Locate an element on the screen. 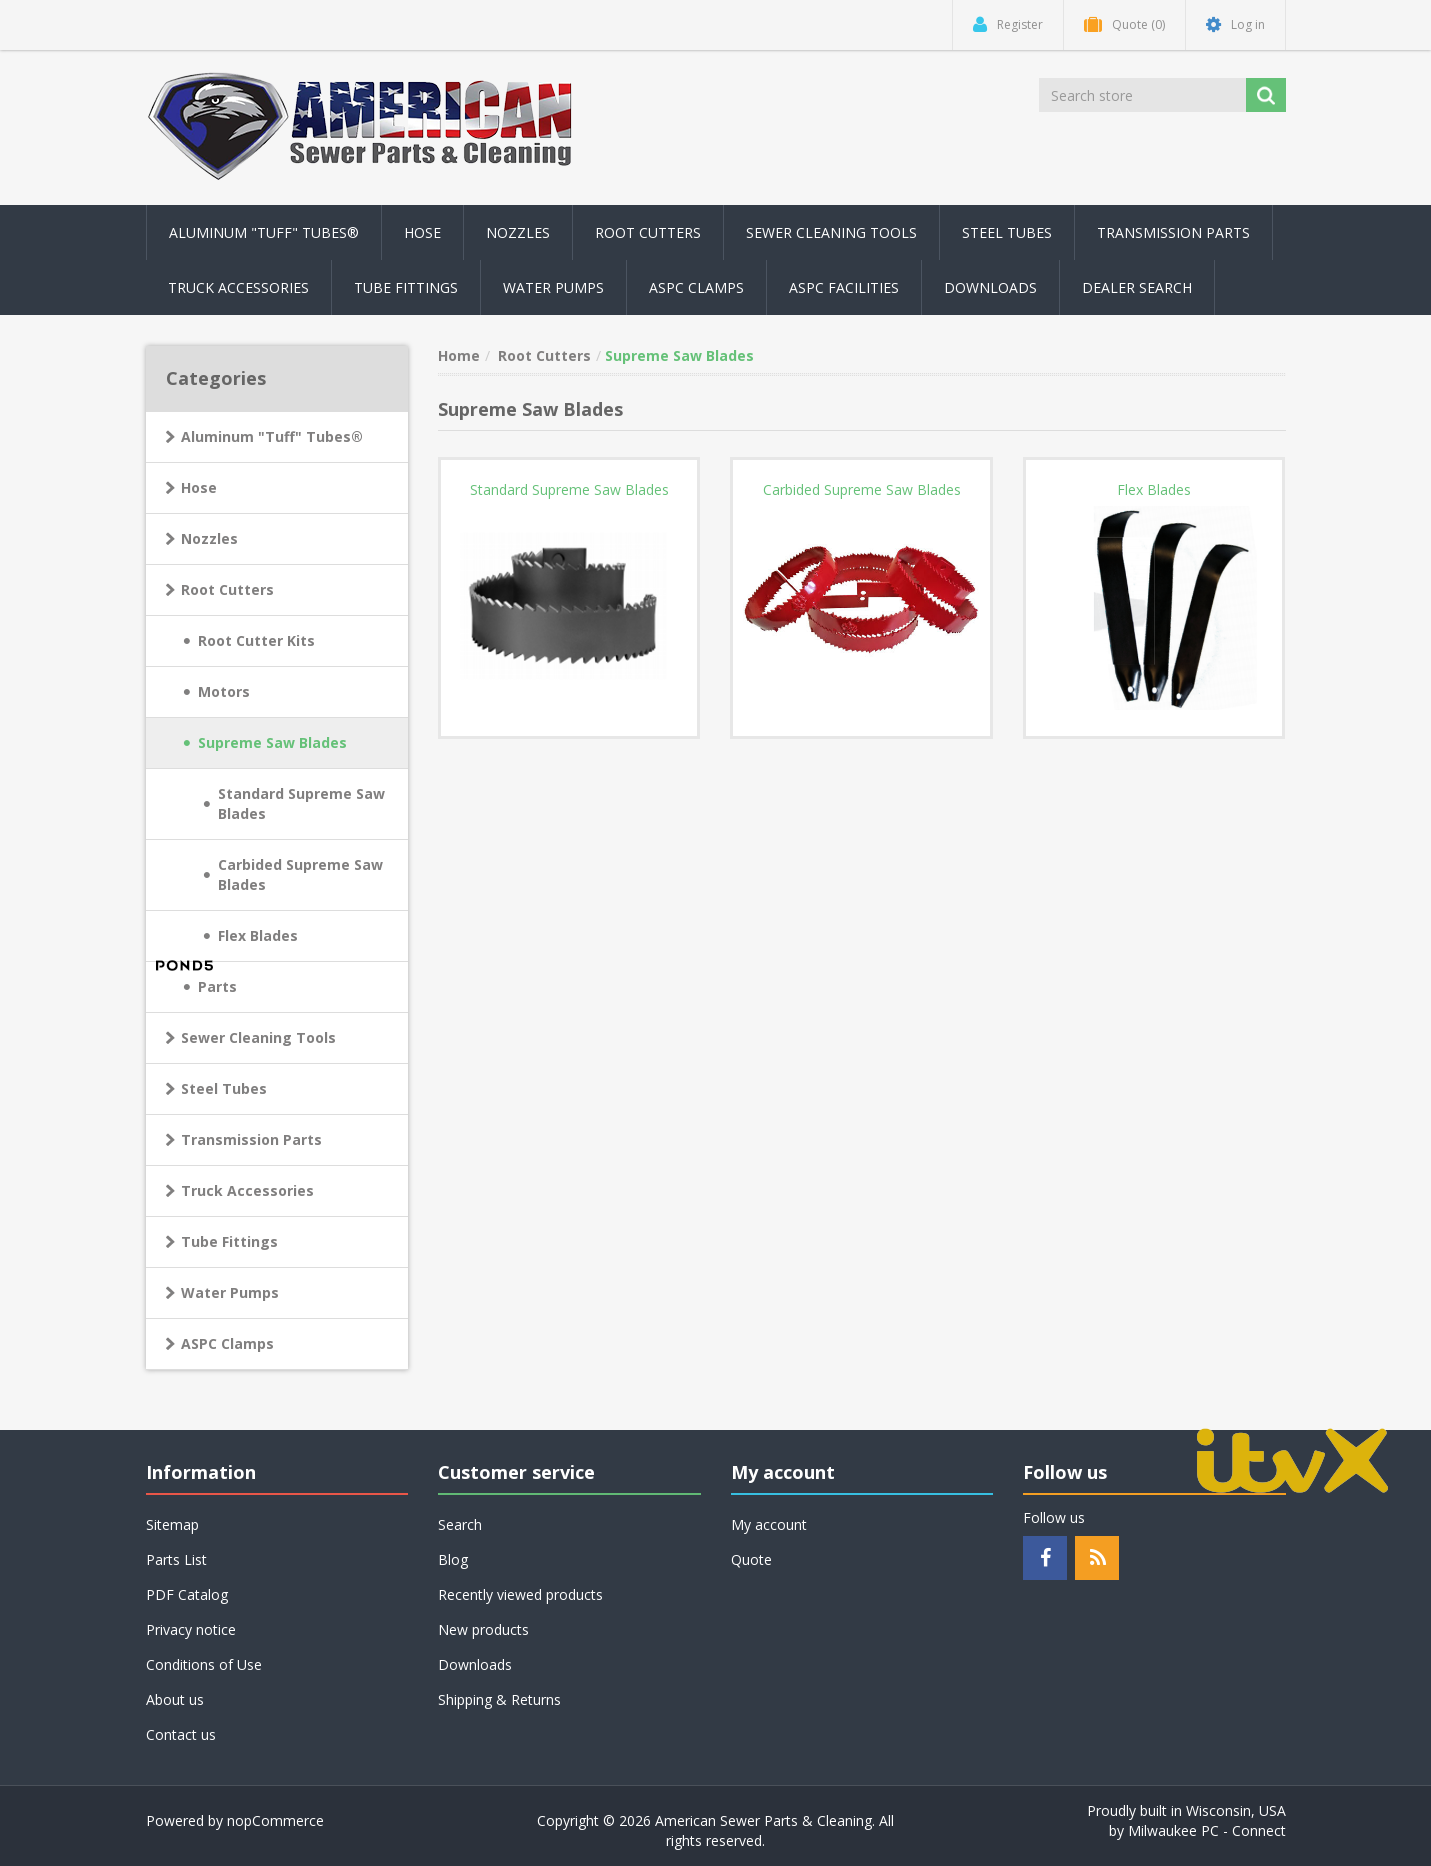 This screenshot has height=1866, width=1431. visit pond5 stock media marketplace is located at coordinates (184, 965).